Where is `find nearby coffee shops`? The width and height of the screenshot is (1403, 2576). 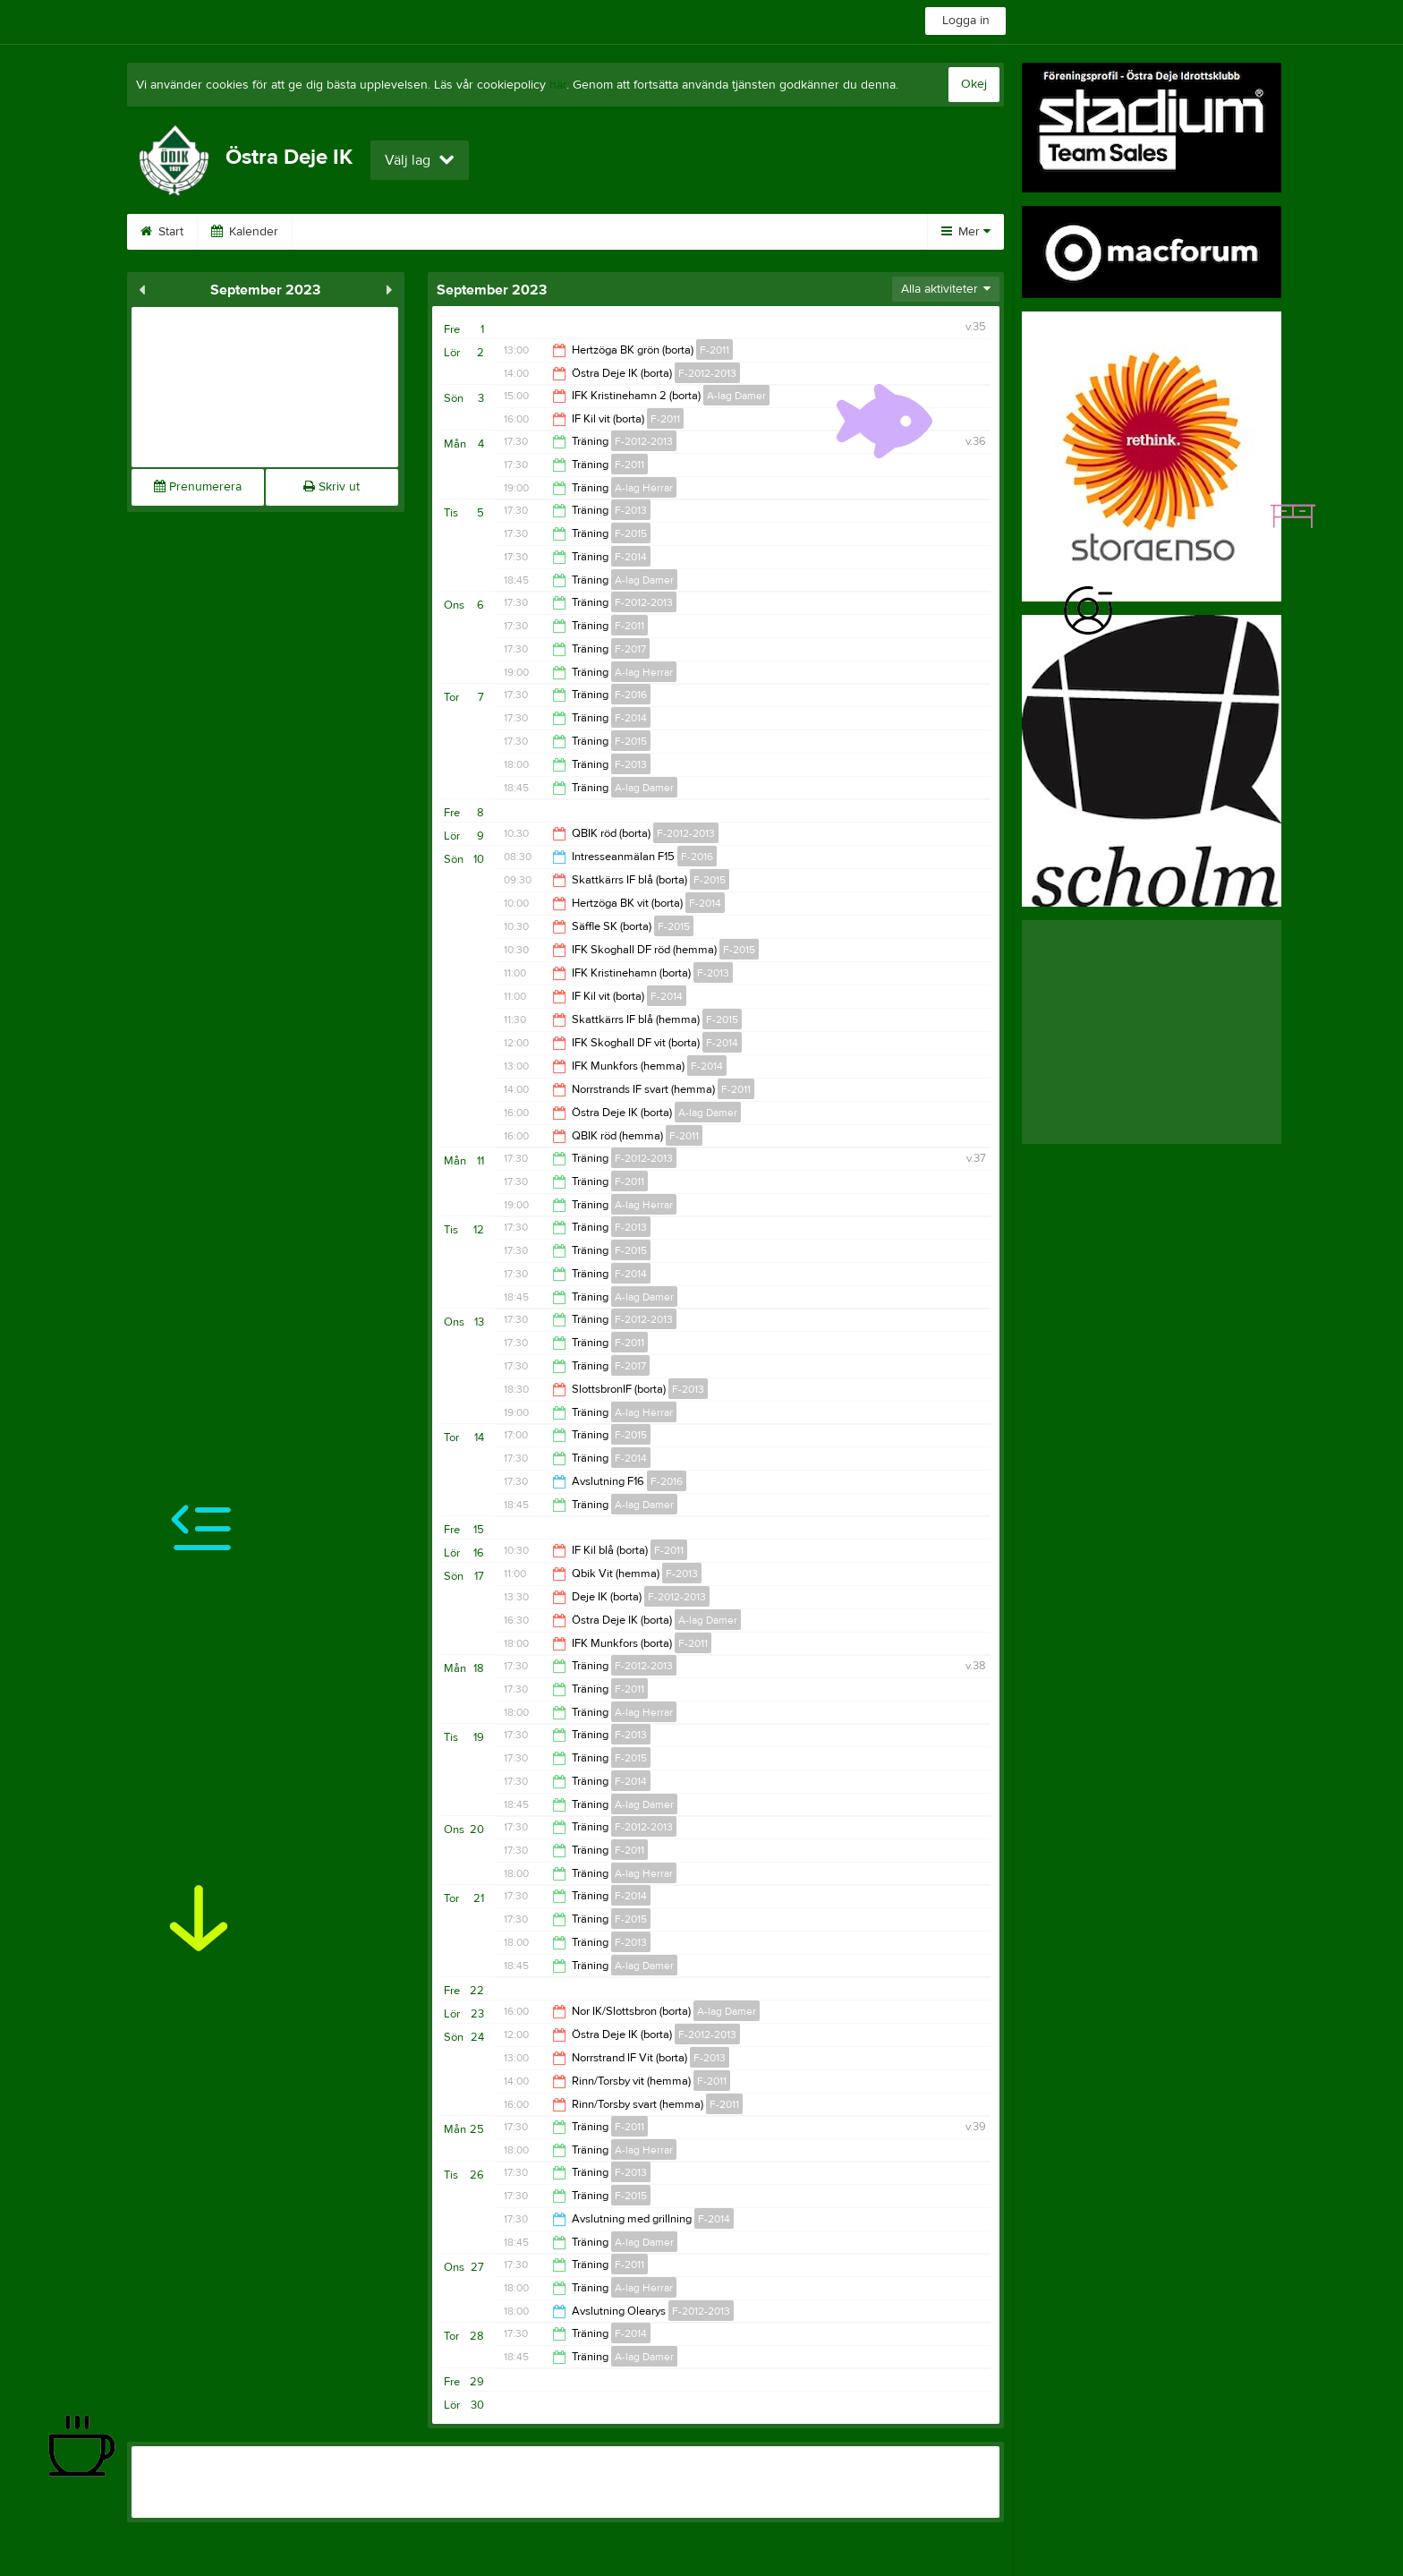 find nearby coffee shops is located at coordinates (80, 2448).